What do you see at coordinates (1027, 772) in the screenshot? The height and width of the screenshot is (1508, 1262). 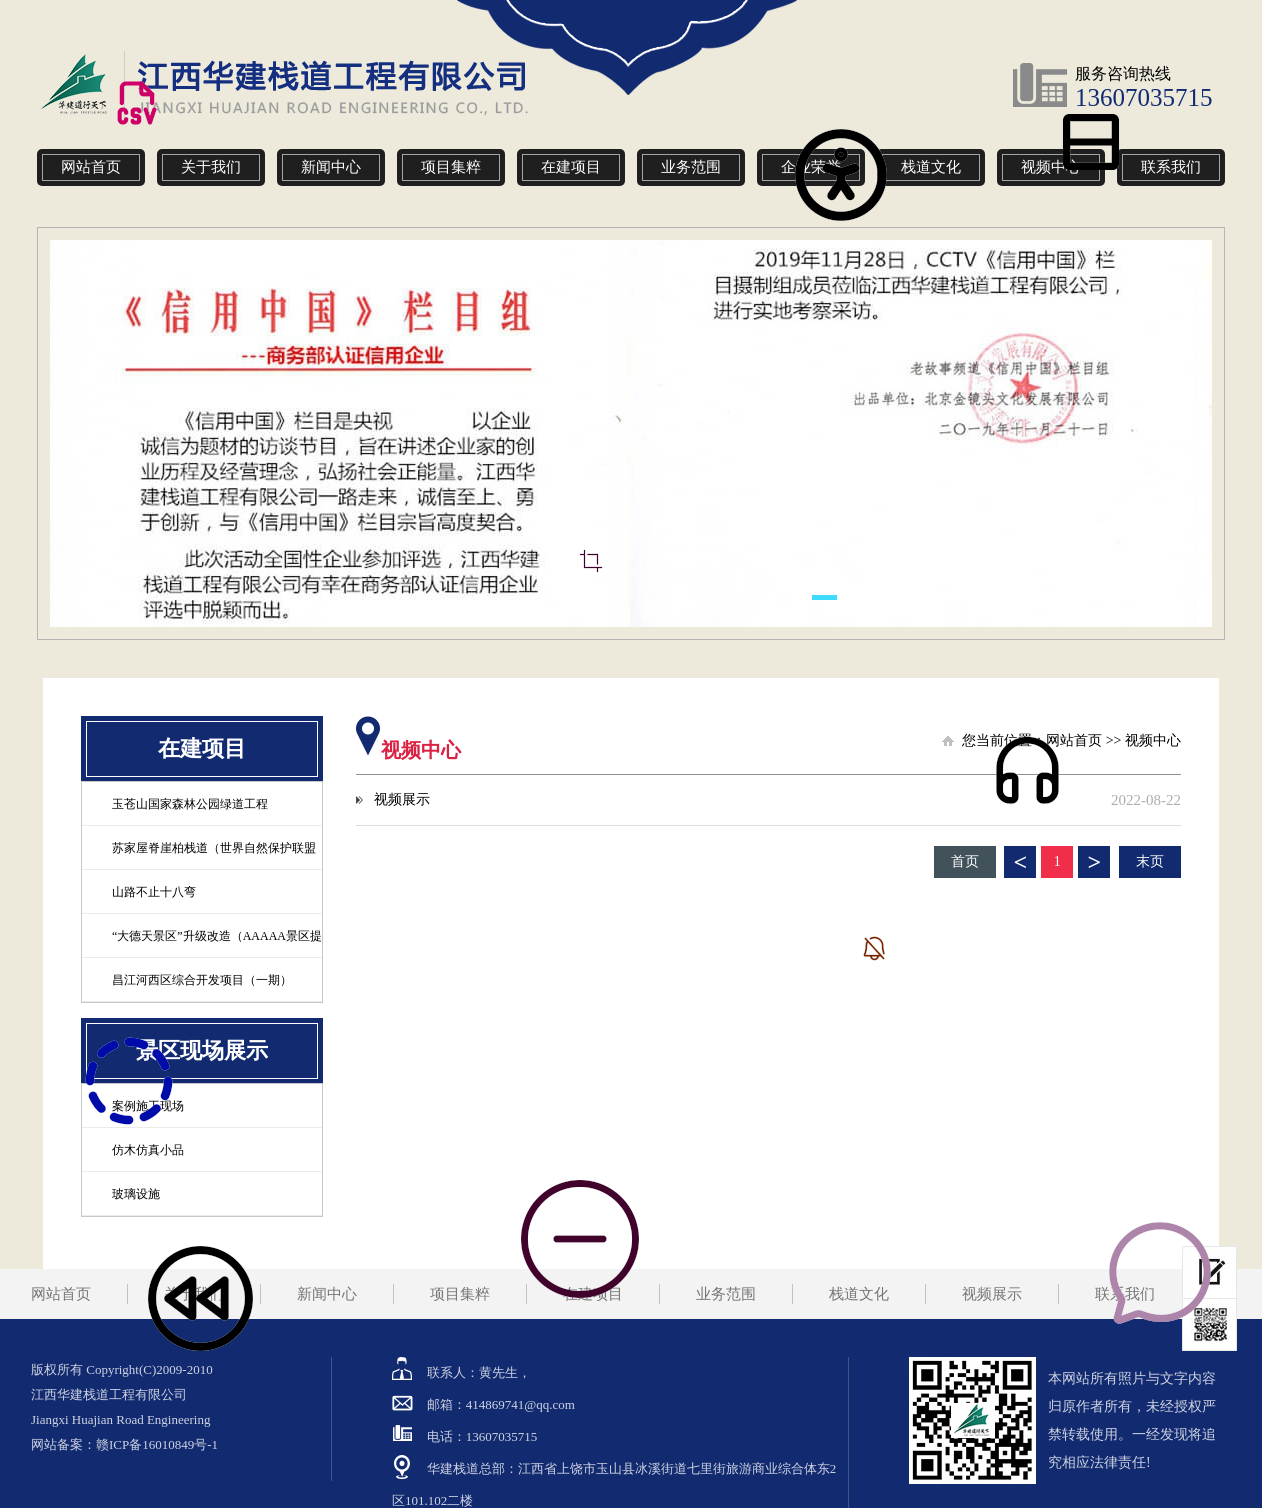 I see `listen to audio or music` at bounding box center [1027, 772].